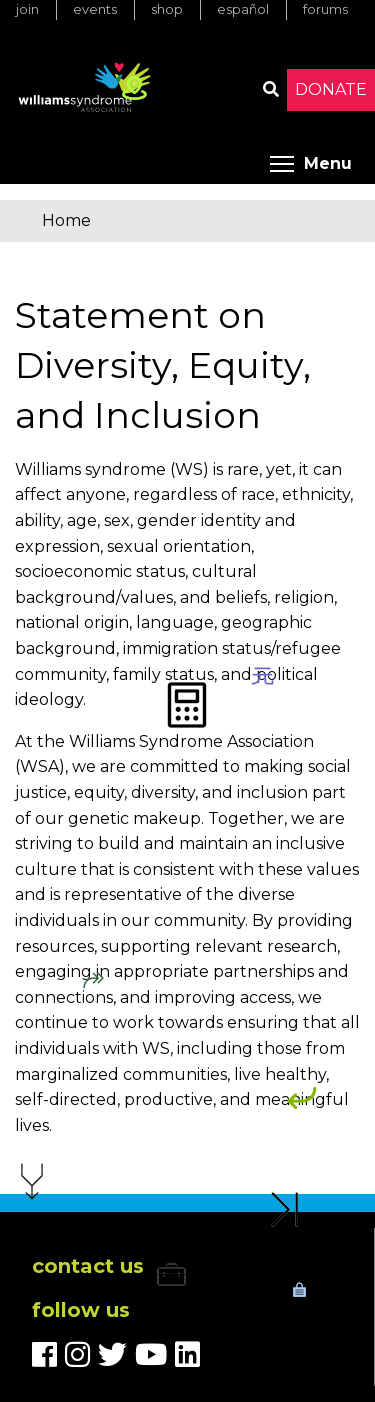 Image resolution: width=375 pixels, height=1402 pixels. I want to click on access tools and utilities, so click(171, 1275).